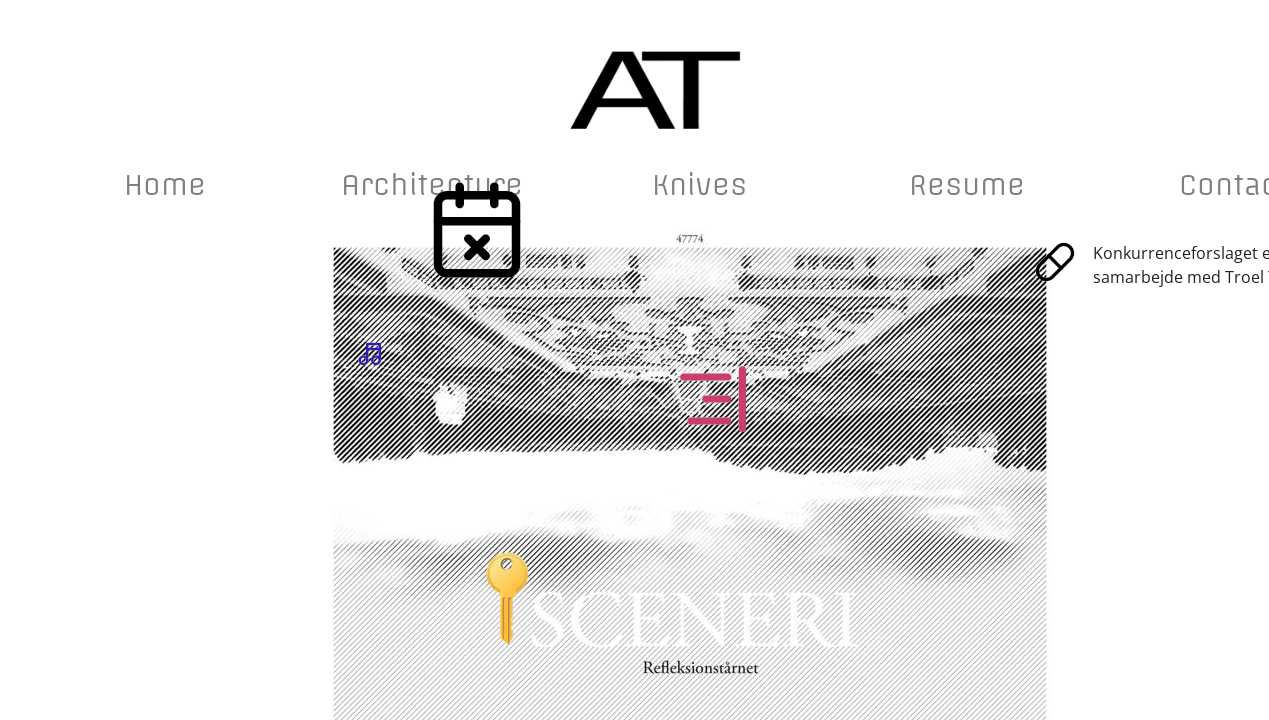 The image size is (1269, 720). I want to click on access security or password settings, so click(507, 598).